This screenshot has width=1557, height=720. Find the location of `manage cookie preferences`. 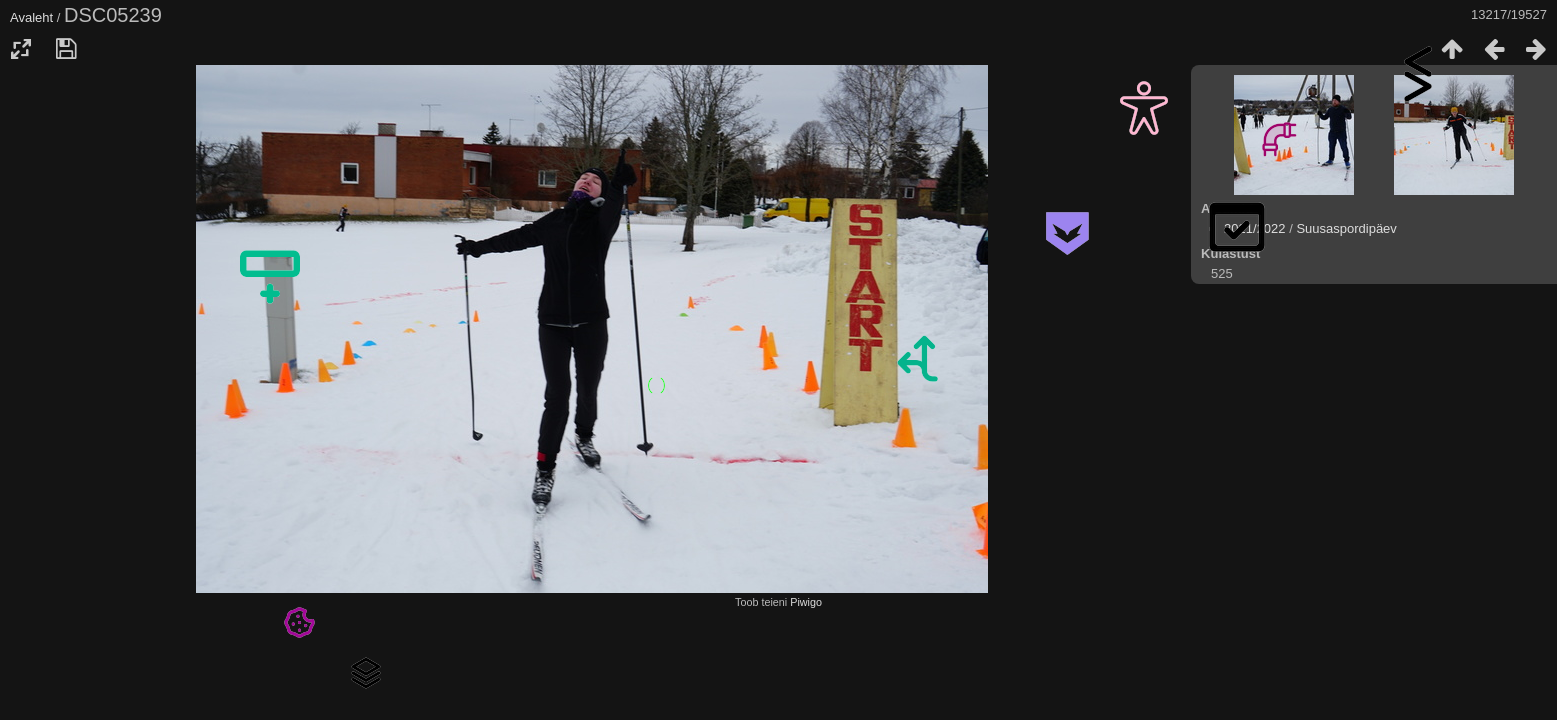

manage cookie preferences is located at coordinates (299, 622).